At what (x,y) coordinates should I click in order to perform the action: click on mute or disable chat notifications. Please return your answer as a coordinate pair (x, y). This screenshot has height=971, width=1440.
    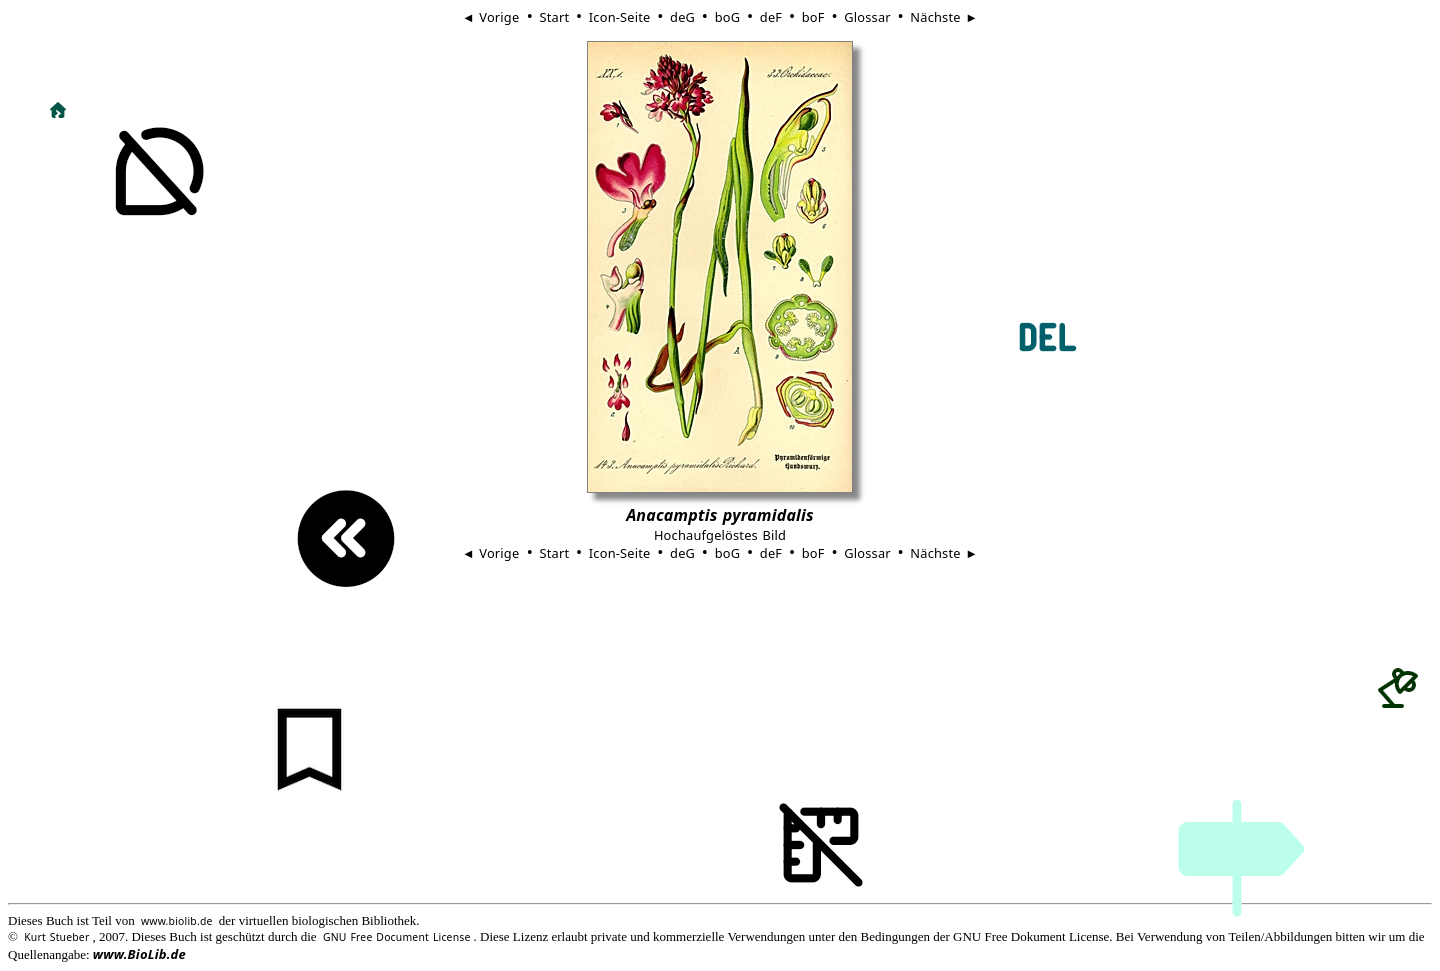
    Looking at the image, I should click on (158, 173).